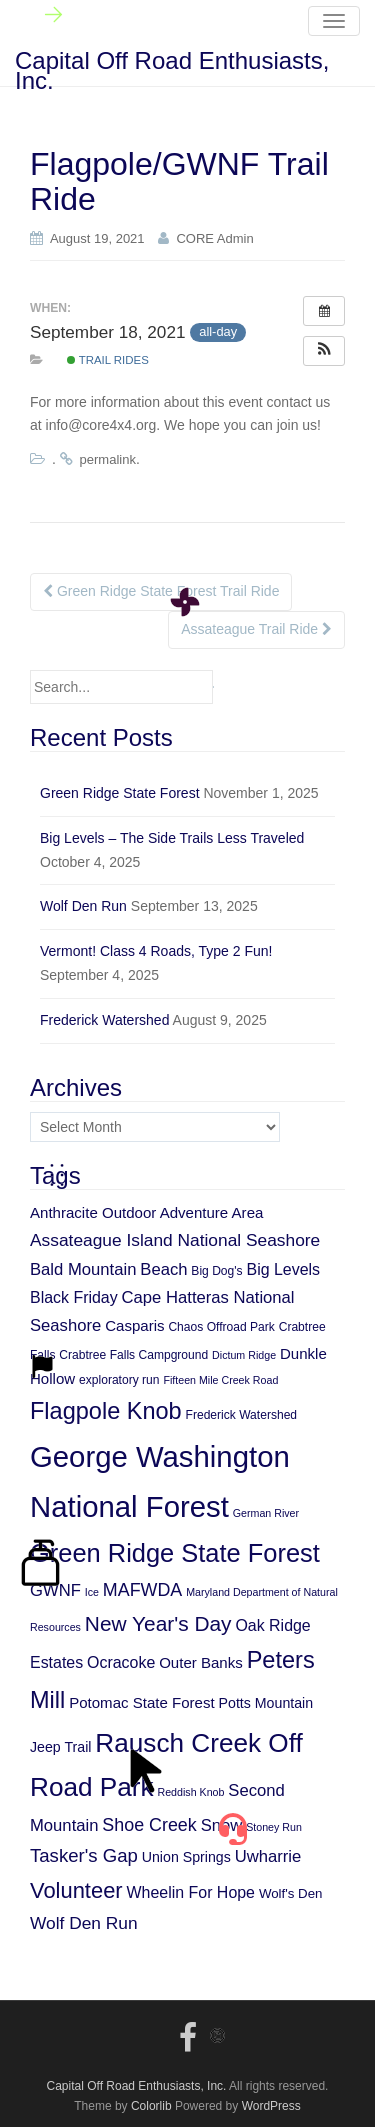 This screenshot has height=2127, width=375. I want to click on navigate to the next item or page, so click(53, 14).